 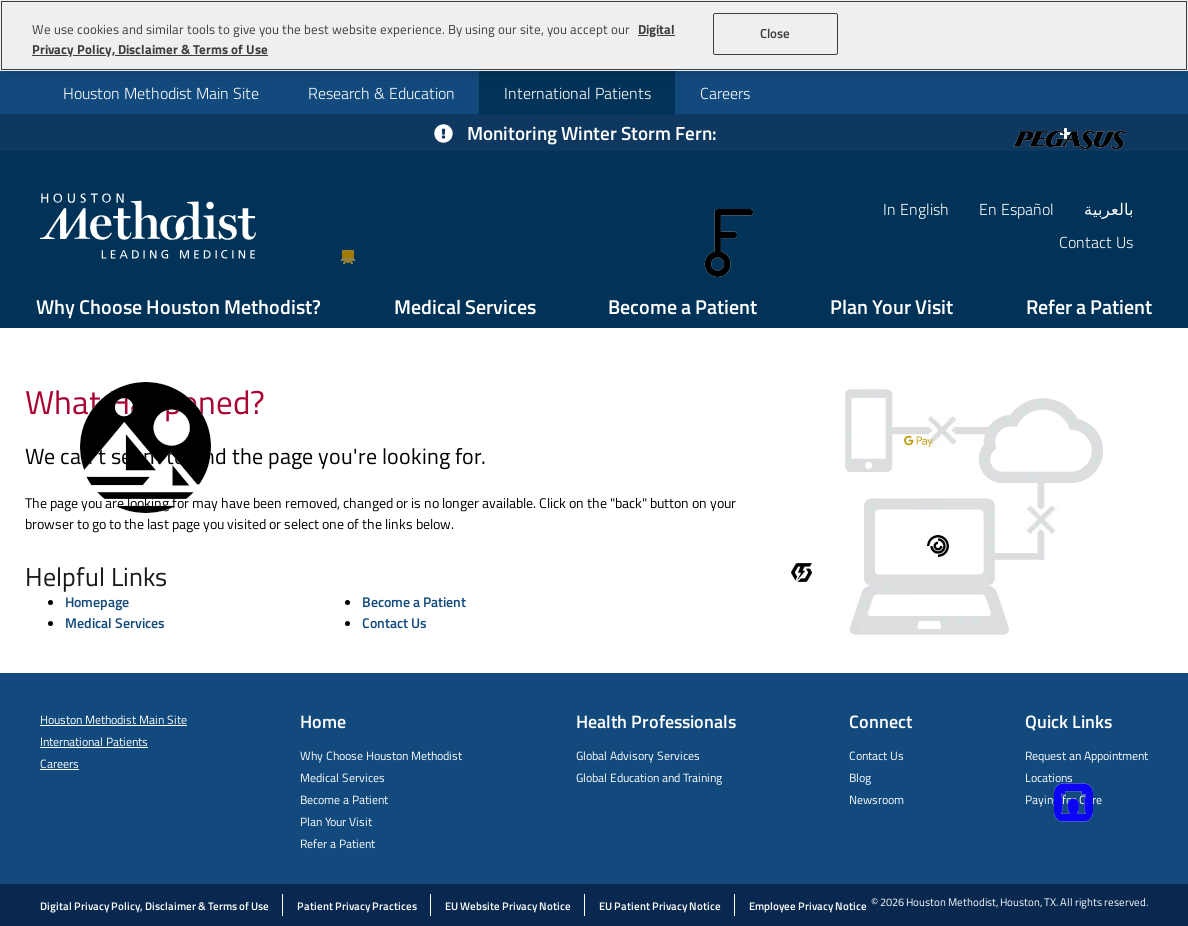 I want to click on visit the thunderstore mod repository, so click(x=801, y=572).